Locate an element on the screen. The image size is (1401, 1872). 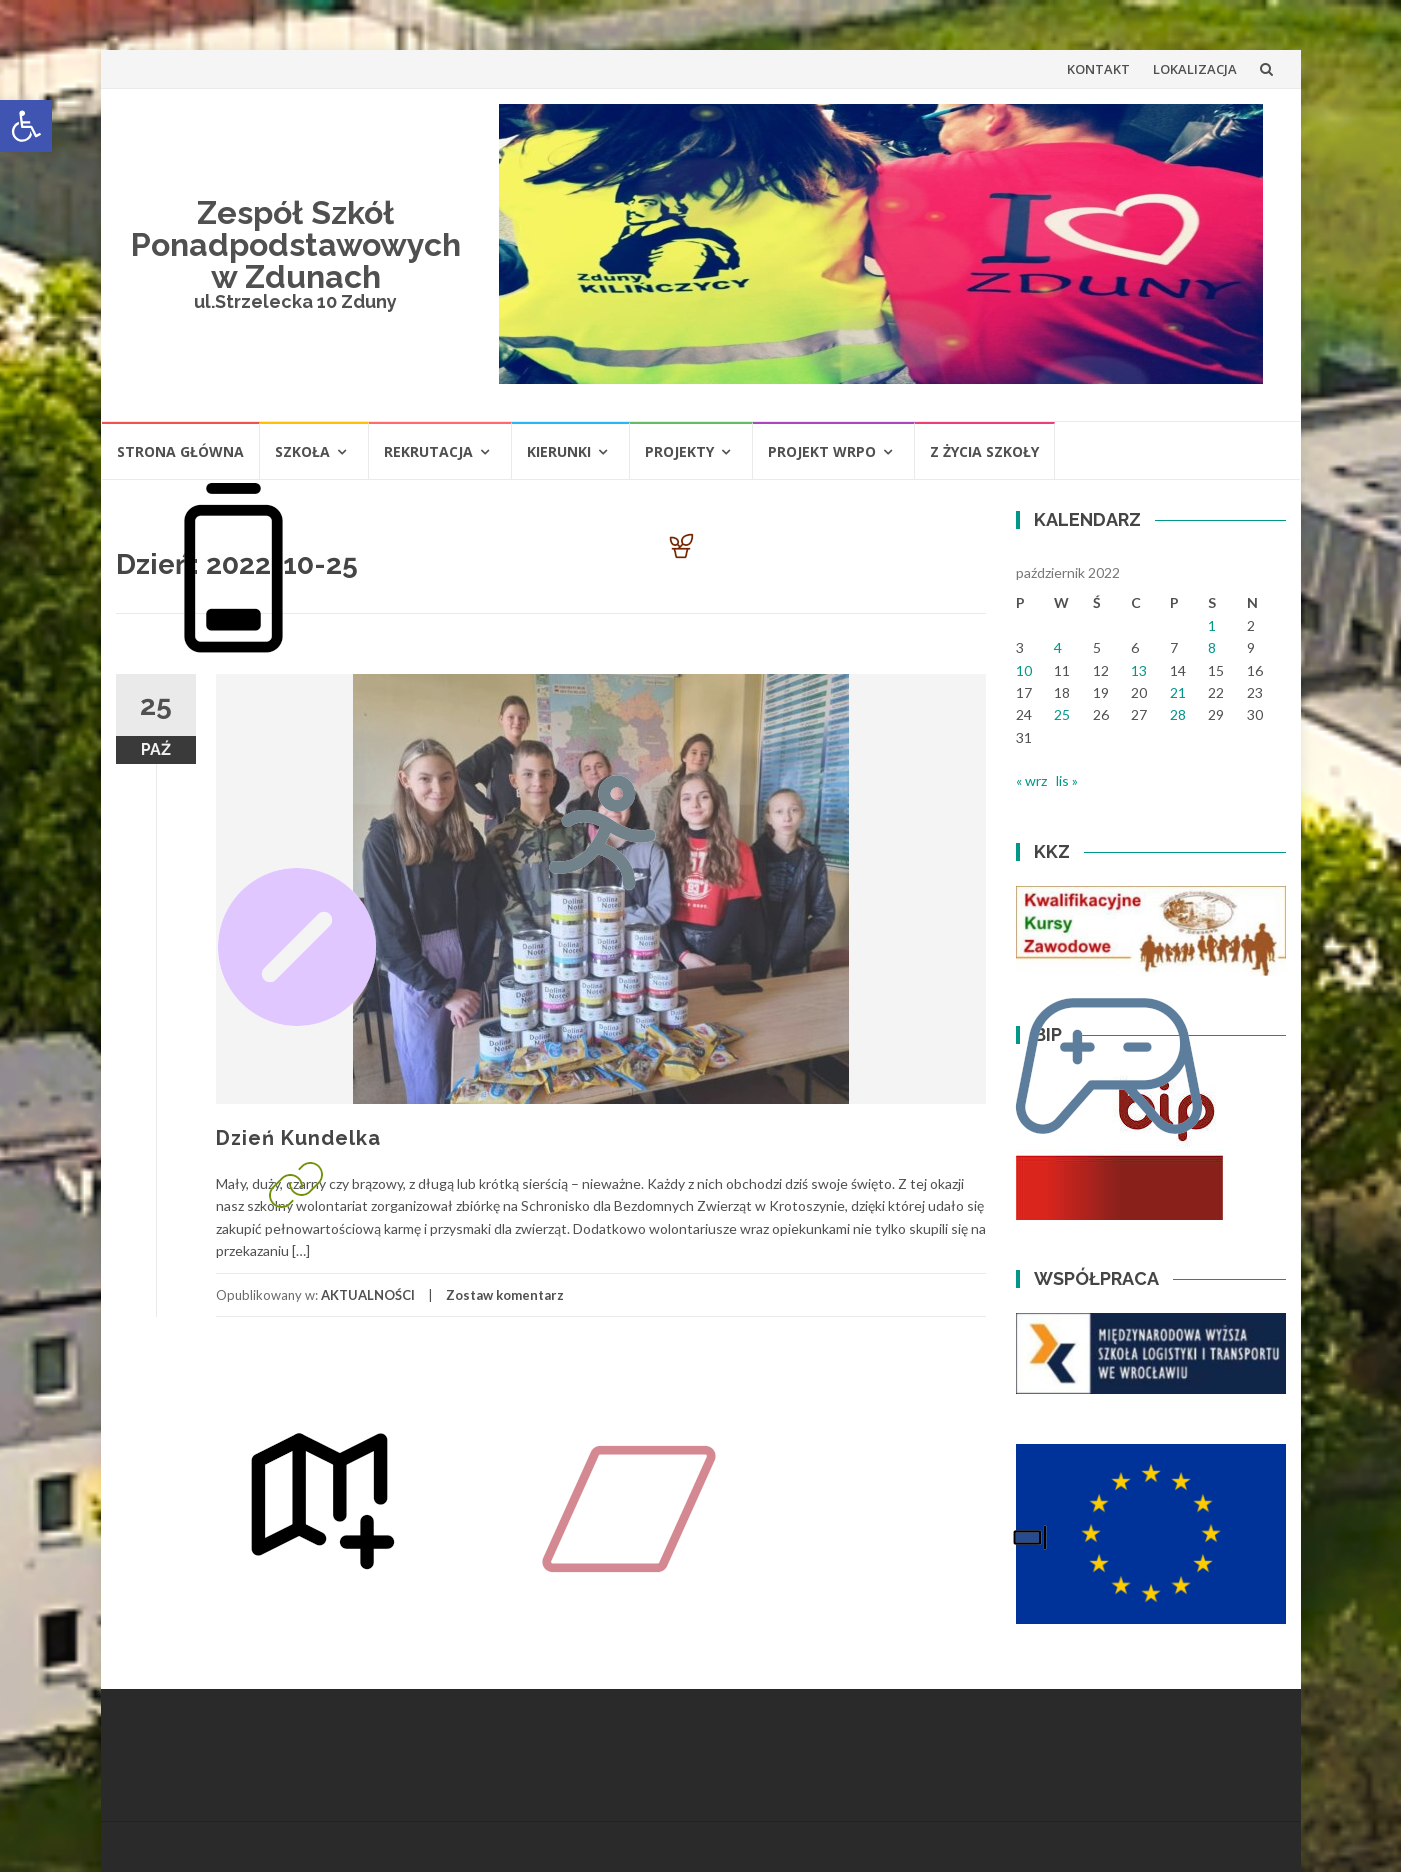
align content to the right is located at coordinates (1030, 1537).